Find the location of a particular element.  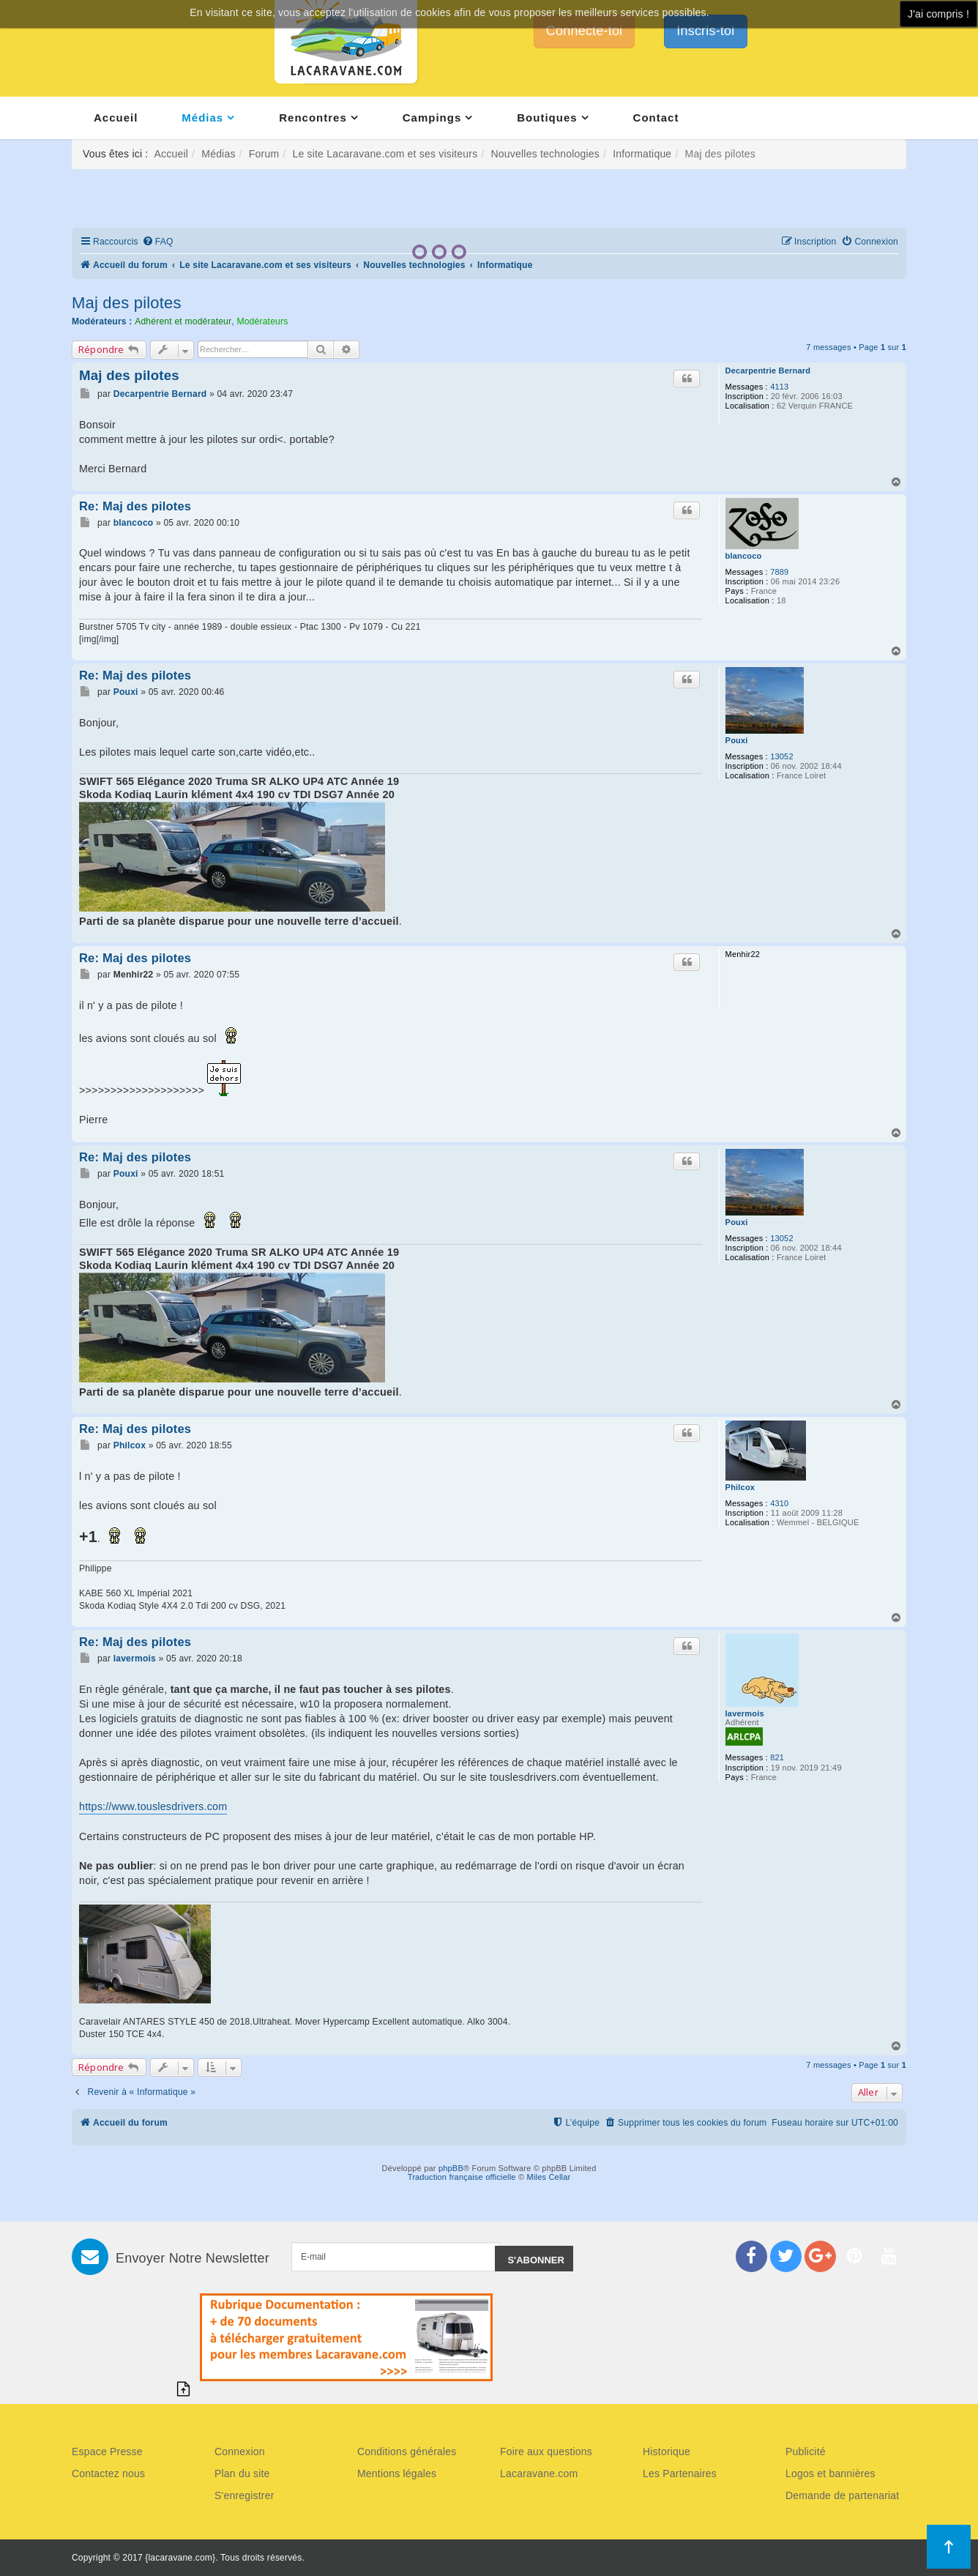

upload a file is located at coordinates (183, 2389).